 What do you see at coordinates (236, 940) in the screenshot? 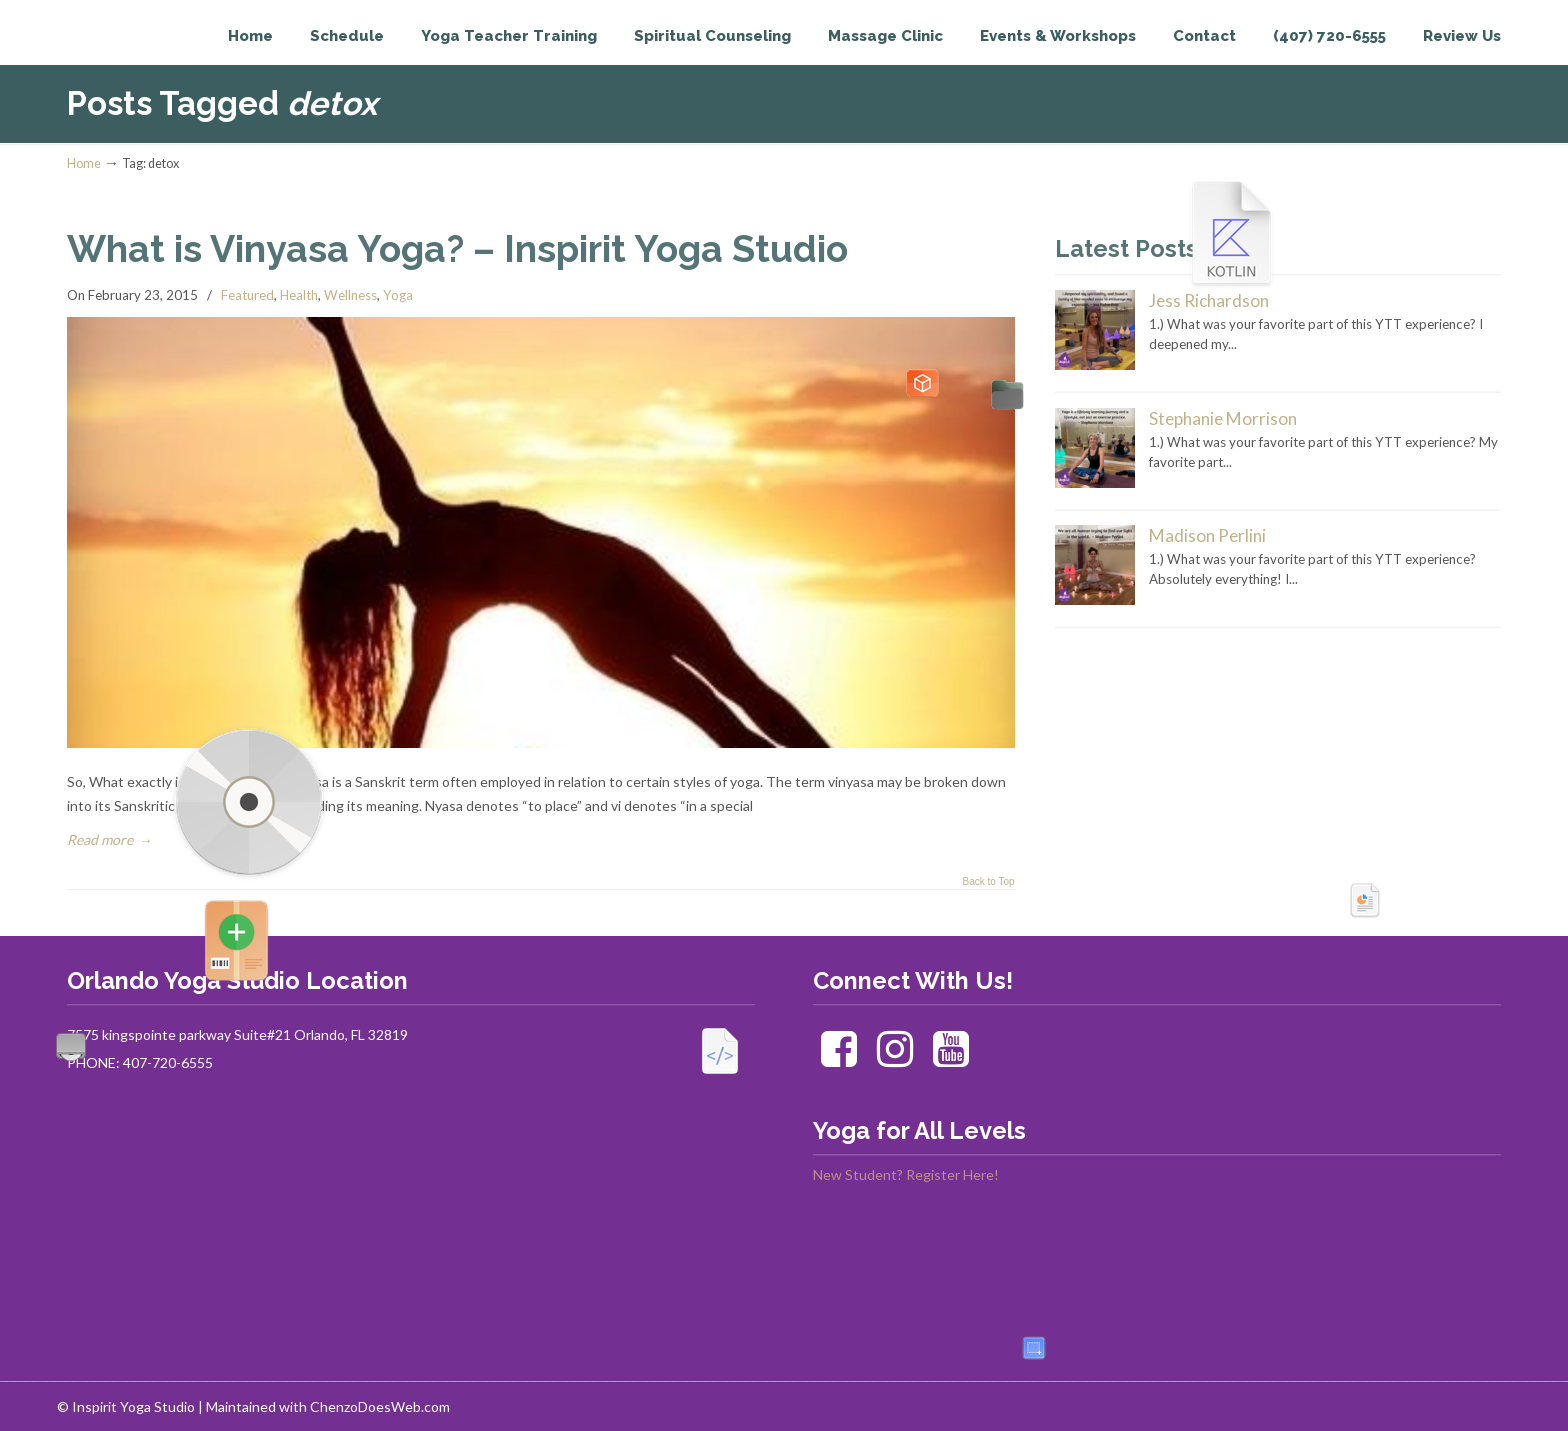
I see `add a new package to install queue` at bounding box center [236, 940].